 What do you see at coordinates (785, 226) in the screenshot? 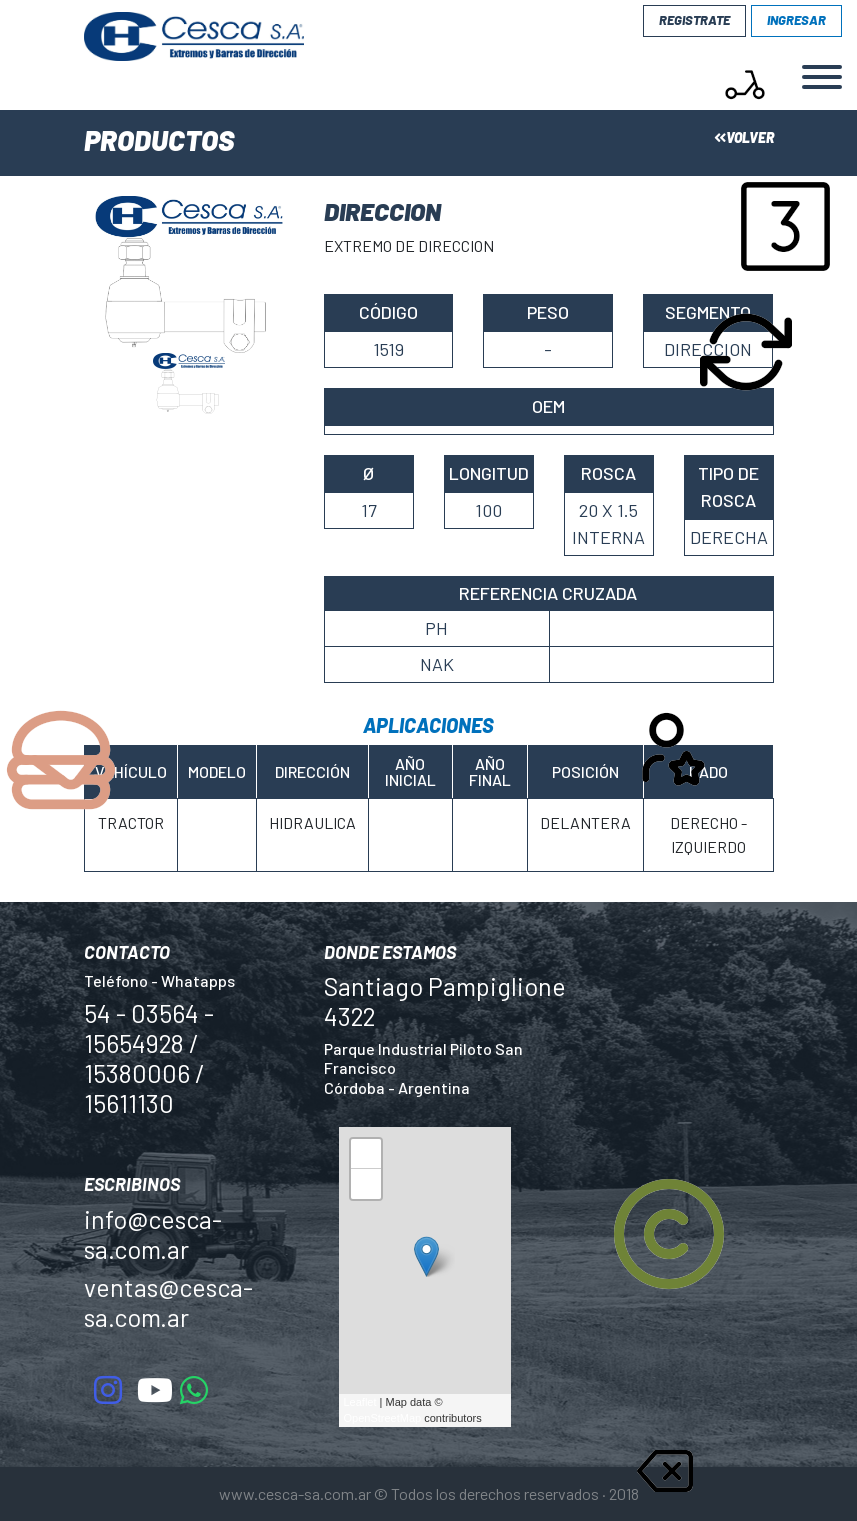
I see `step 3 in a numbered sequence or process` at bounding box center [785, 226].